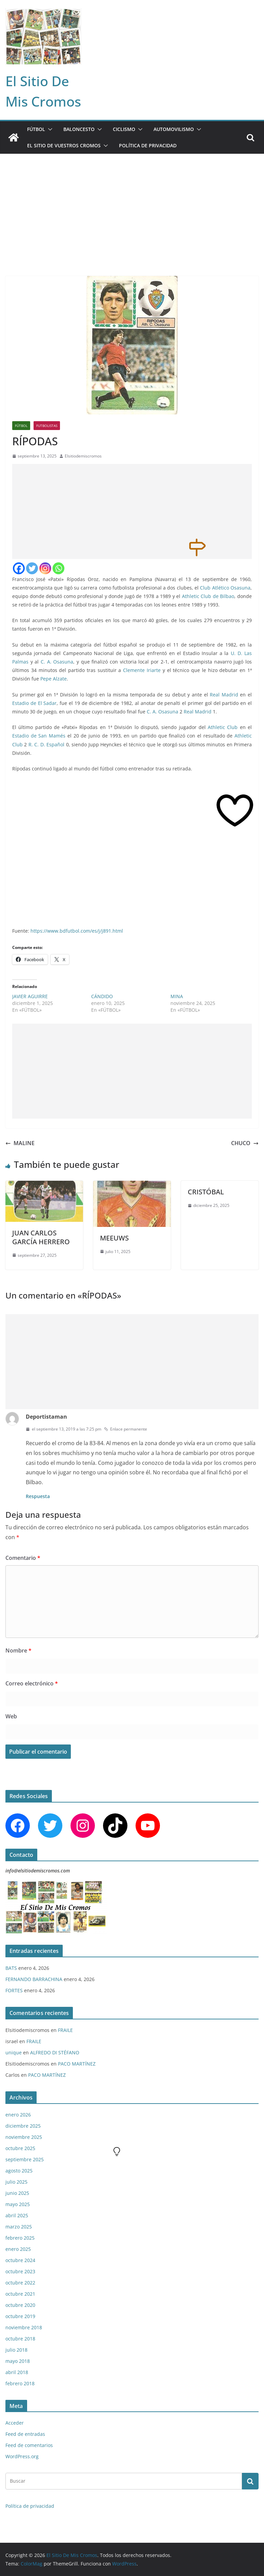 Image resolution: width=264 pixels, height=2576 pixels. What do you see at coordinates (197, 547) in the screenshot?
I see `view project milestones` at bounding box center [197, 547].